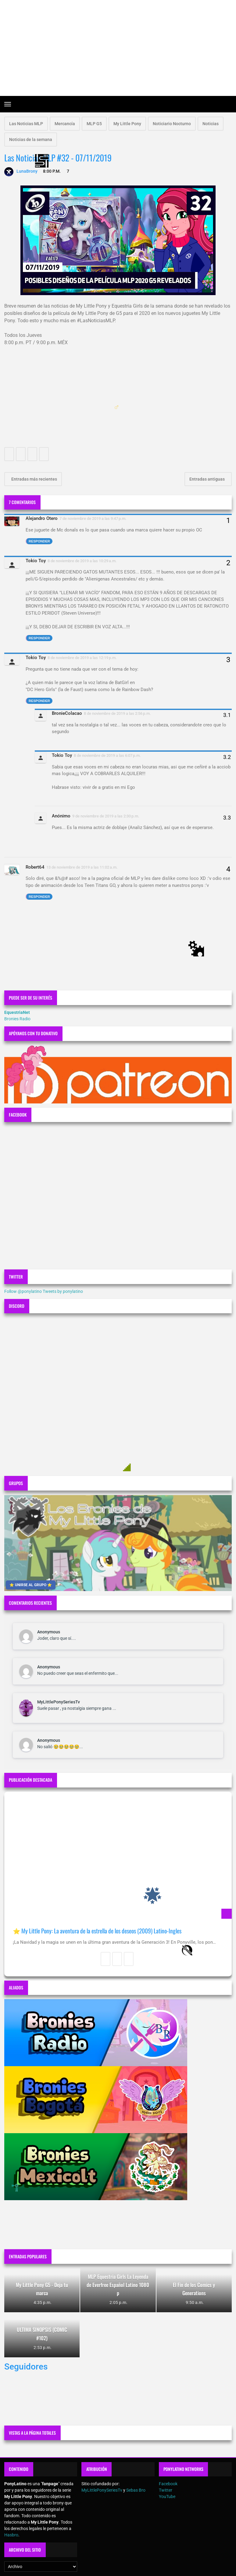 The height and width of the screenshot is (2576, 236). I want to click on windmill or wind pump structure icon, so click(15, 2187).